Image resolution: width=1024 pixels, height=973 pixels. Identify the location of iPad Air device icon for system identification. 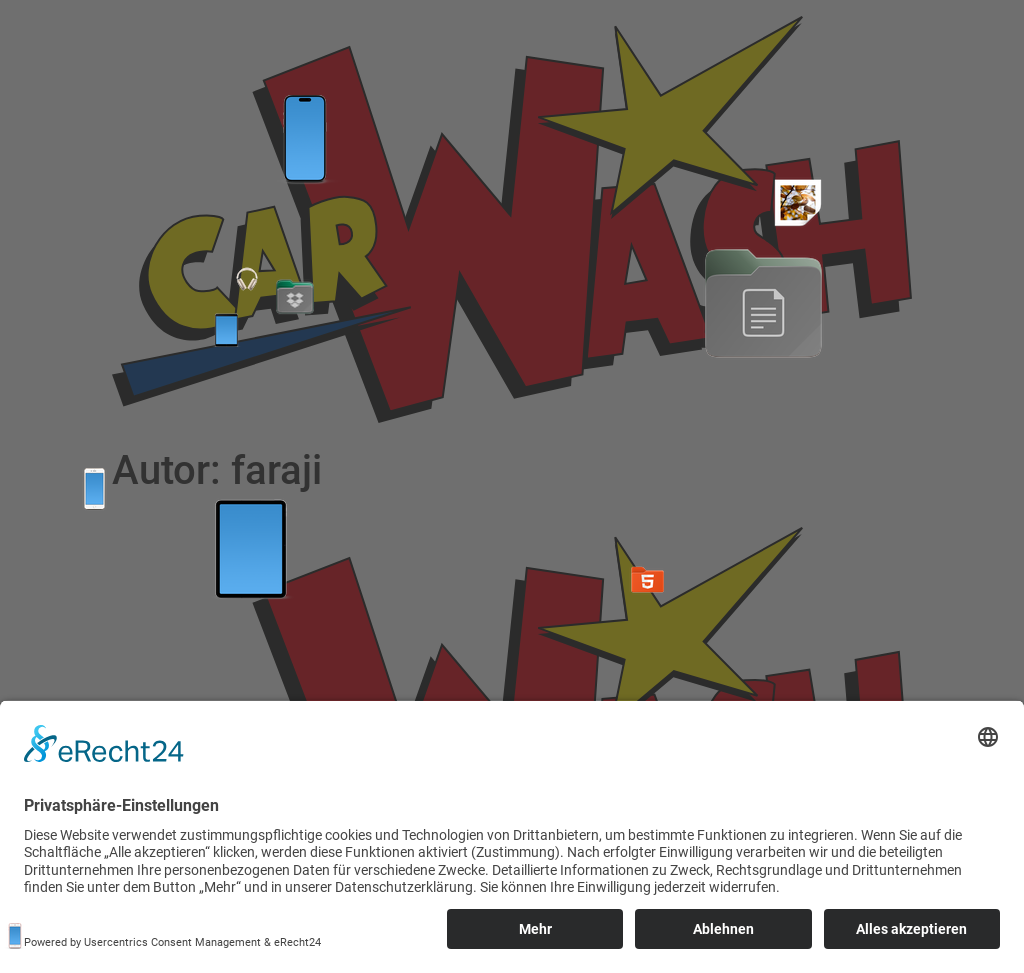
(226, 330).